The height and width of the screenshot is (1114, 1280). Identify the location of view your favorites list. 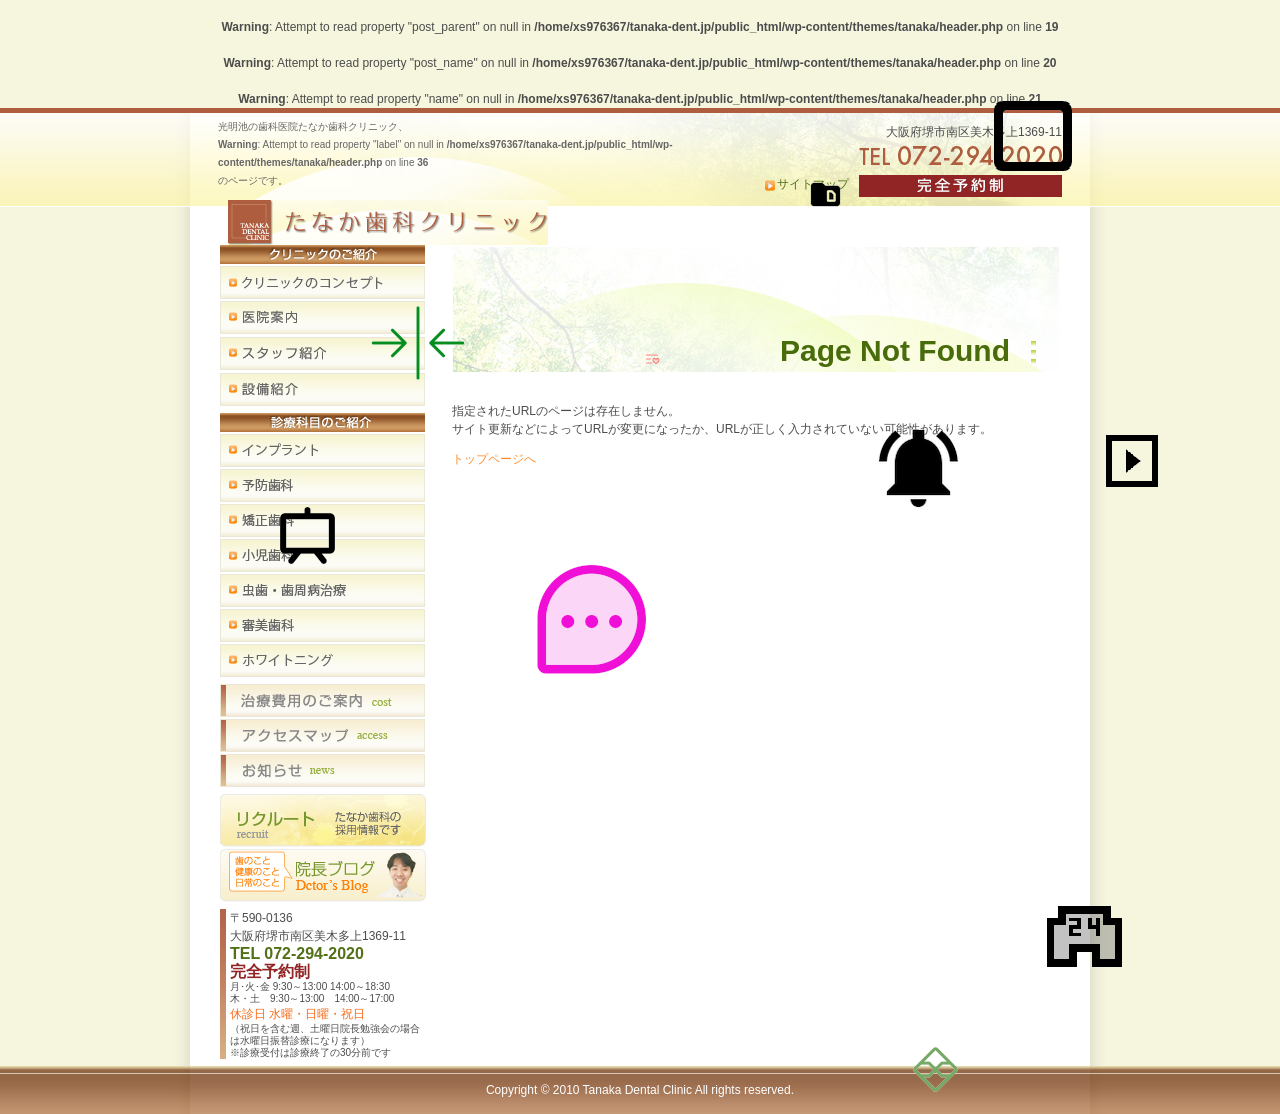
(652, 359).